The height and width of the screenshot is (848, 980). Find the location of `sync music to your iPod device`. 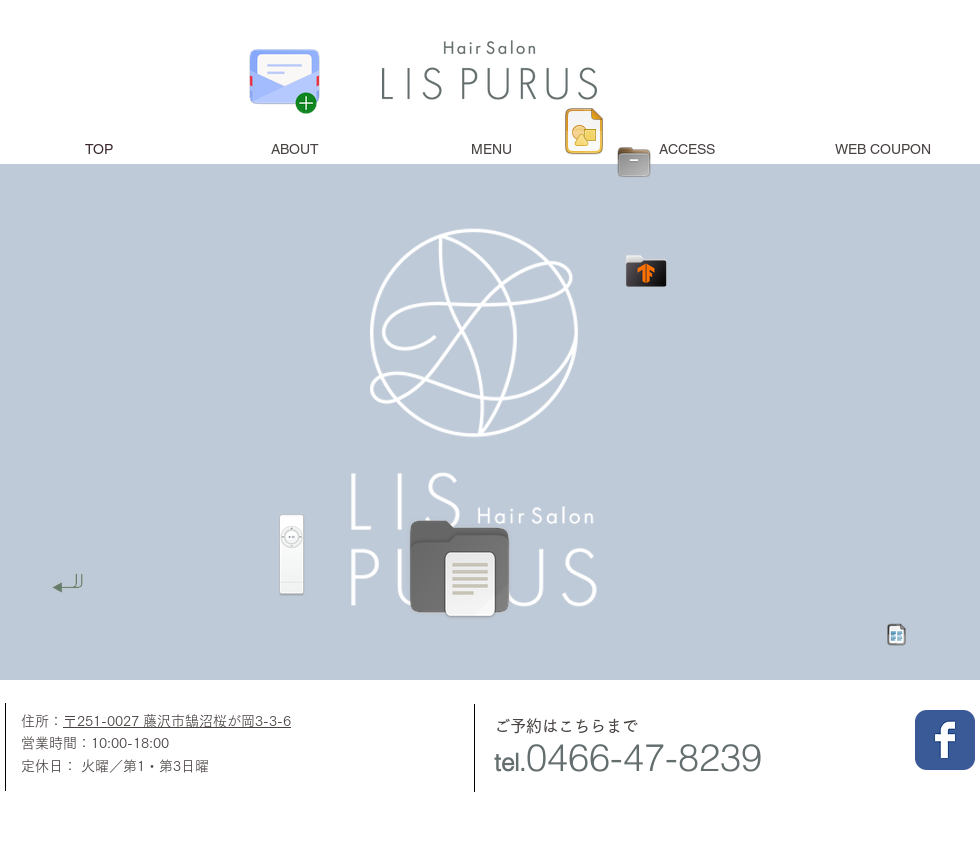

sync music to your iPod device is located at coordinates (291, 555).